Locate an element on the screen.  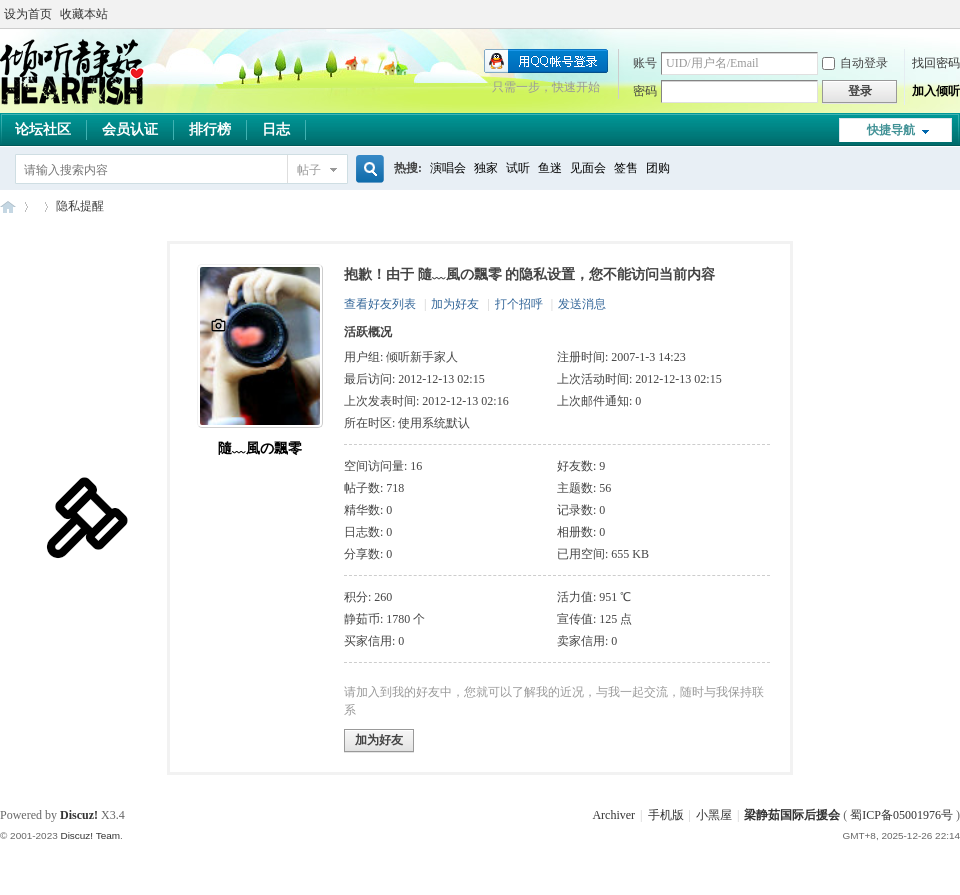
take a photo is located at coordinates (218, 325).